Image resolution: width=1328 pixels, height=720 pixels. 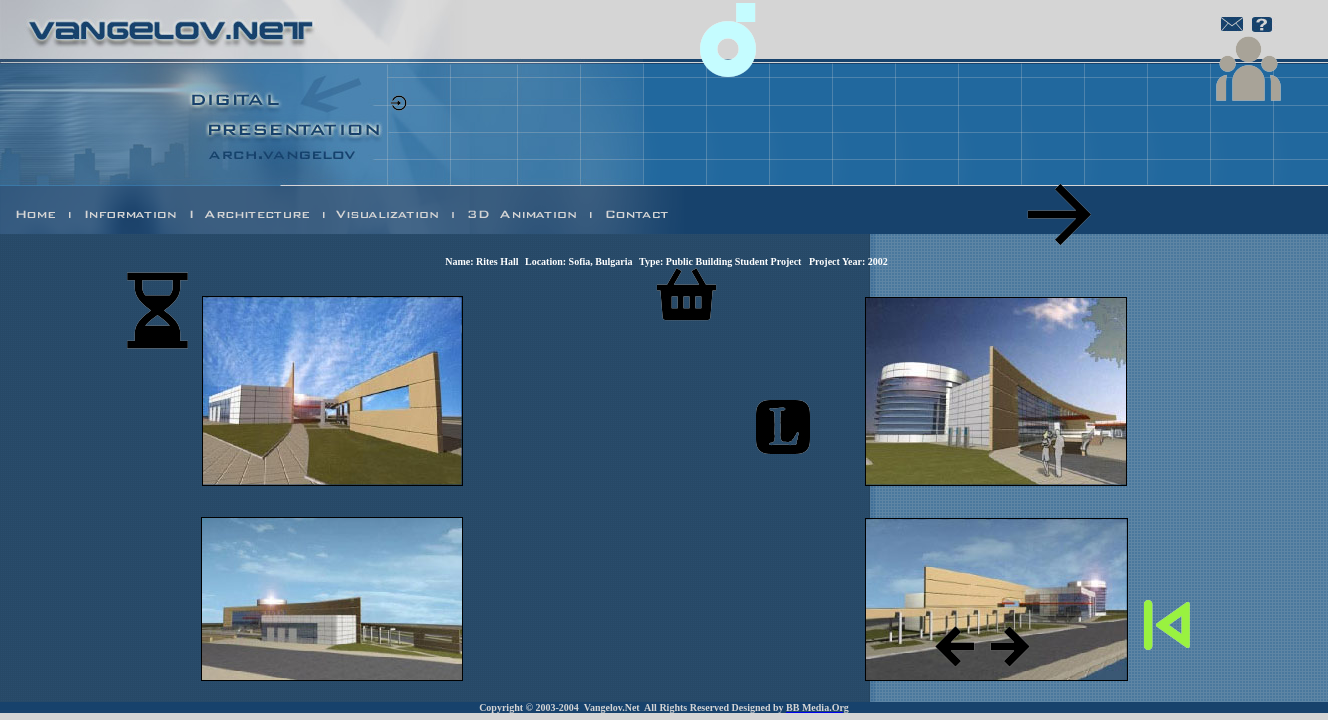 I want to click on view your shopping basket, so click(x=686, y=293).